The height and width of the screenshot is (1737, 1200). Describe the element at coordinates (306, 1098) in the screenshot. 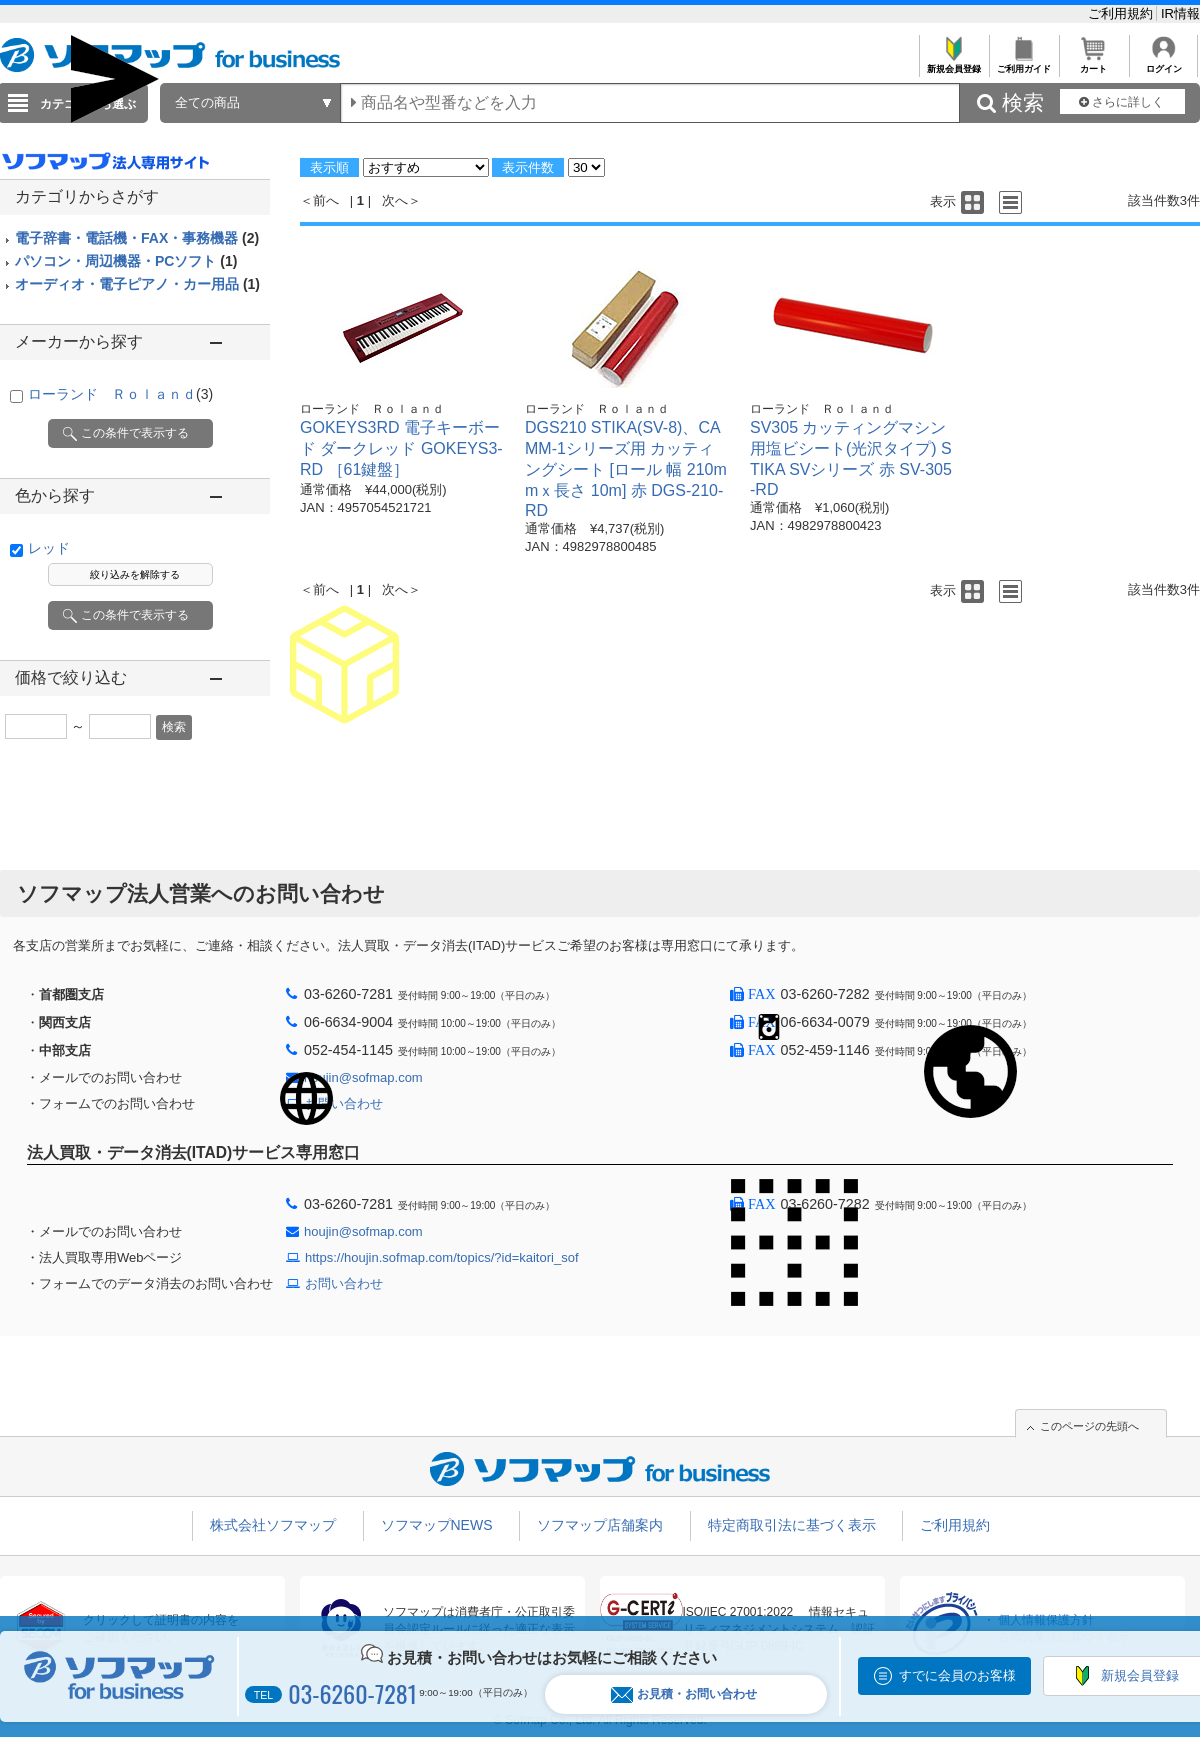

I see `access internet or network settings` at that location.